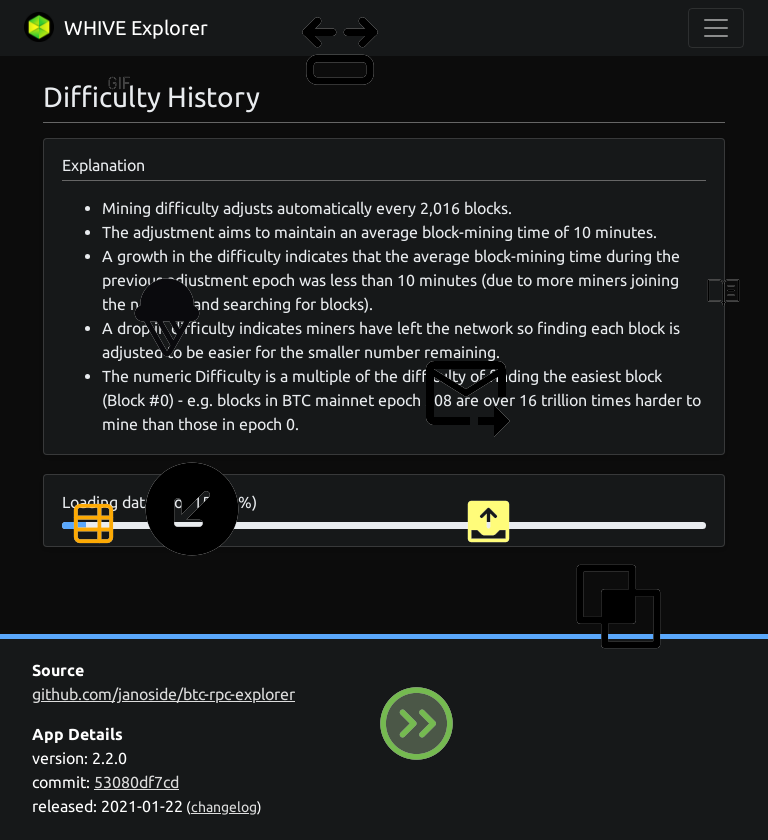 The height and width of the screenshot is (840, 768). I want to click on upload file to inbox or tray, so click(488, 521).